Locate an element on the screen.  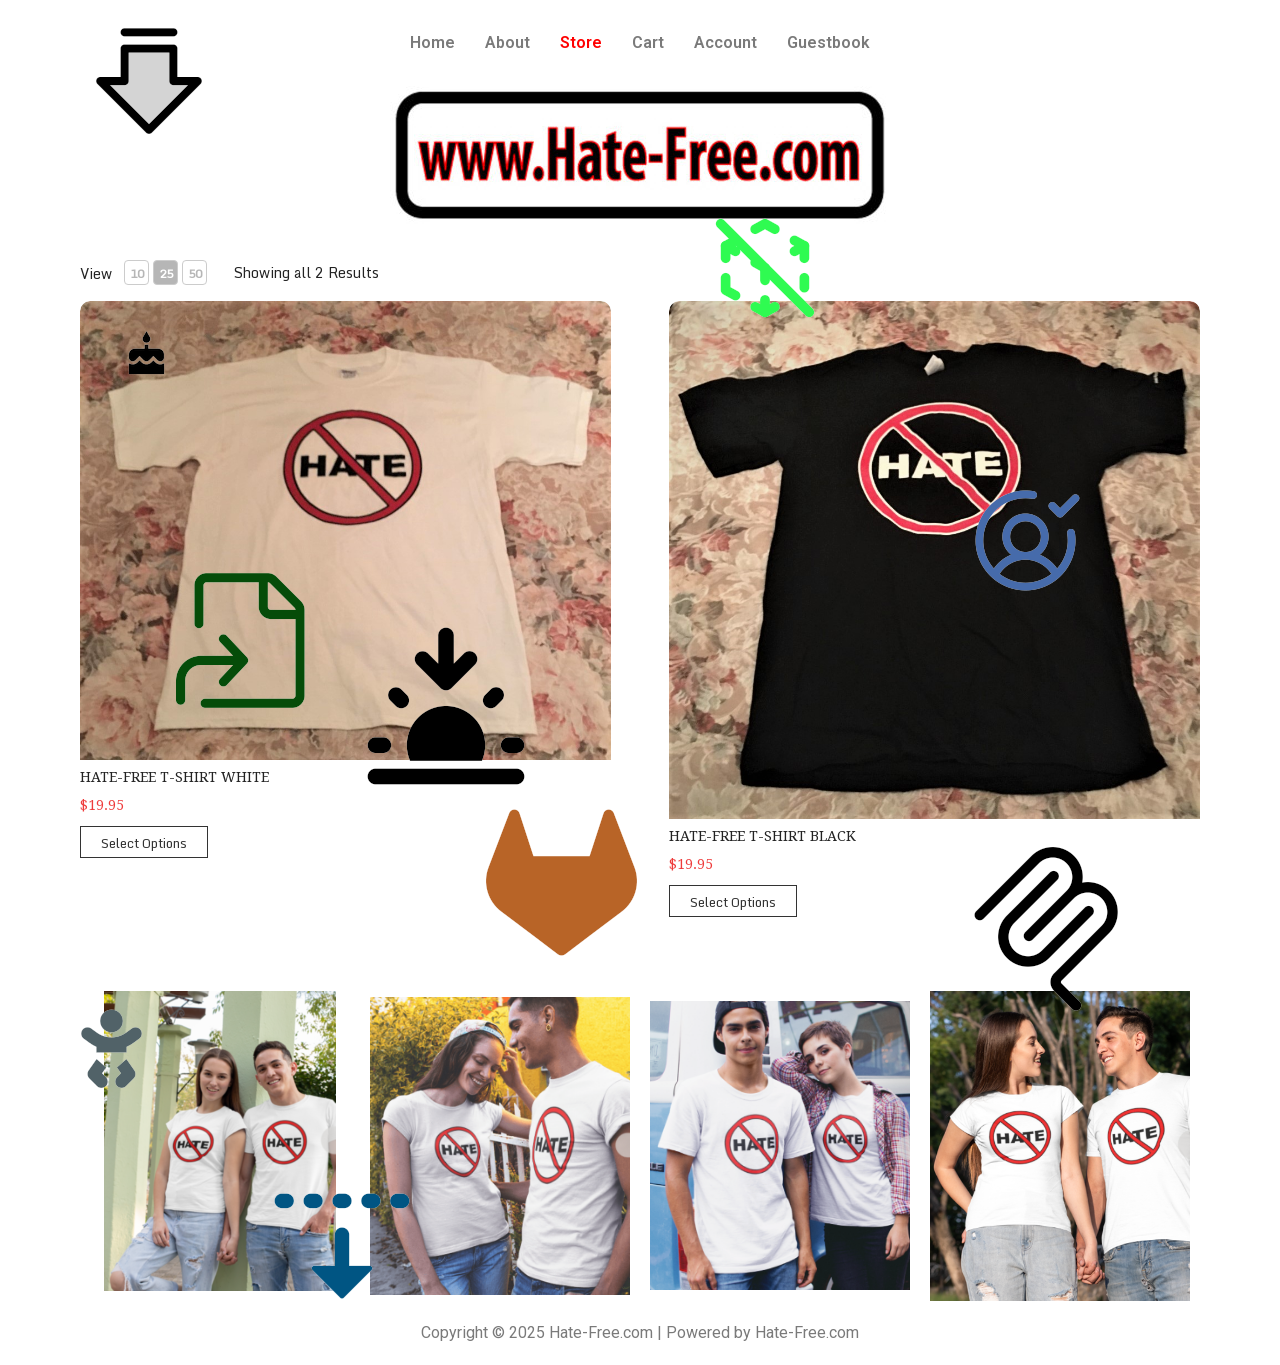
expand collapsed content below is located at coordinates (342, 1237).